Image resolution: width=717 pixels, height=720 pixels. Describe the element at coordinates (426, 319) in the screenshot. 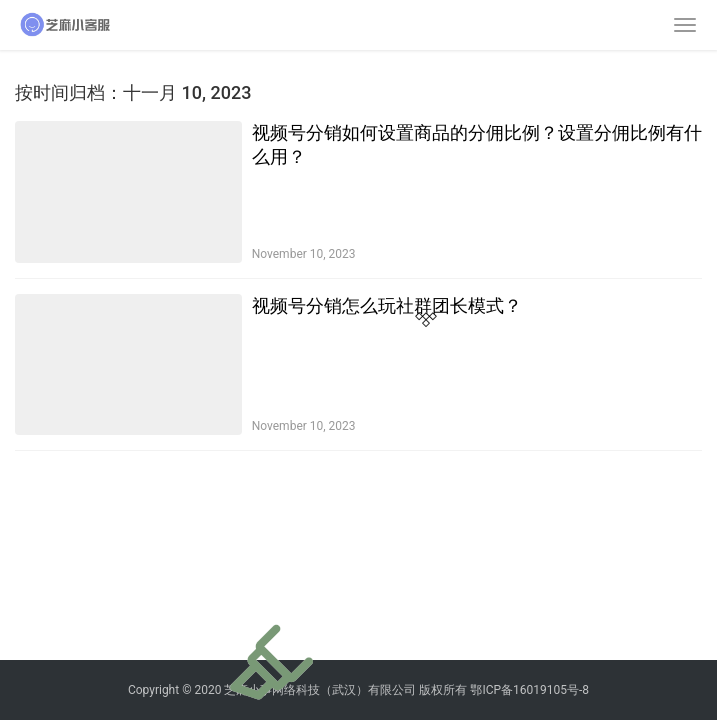

I see `open the Tidal music streaming app` at that location.